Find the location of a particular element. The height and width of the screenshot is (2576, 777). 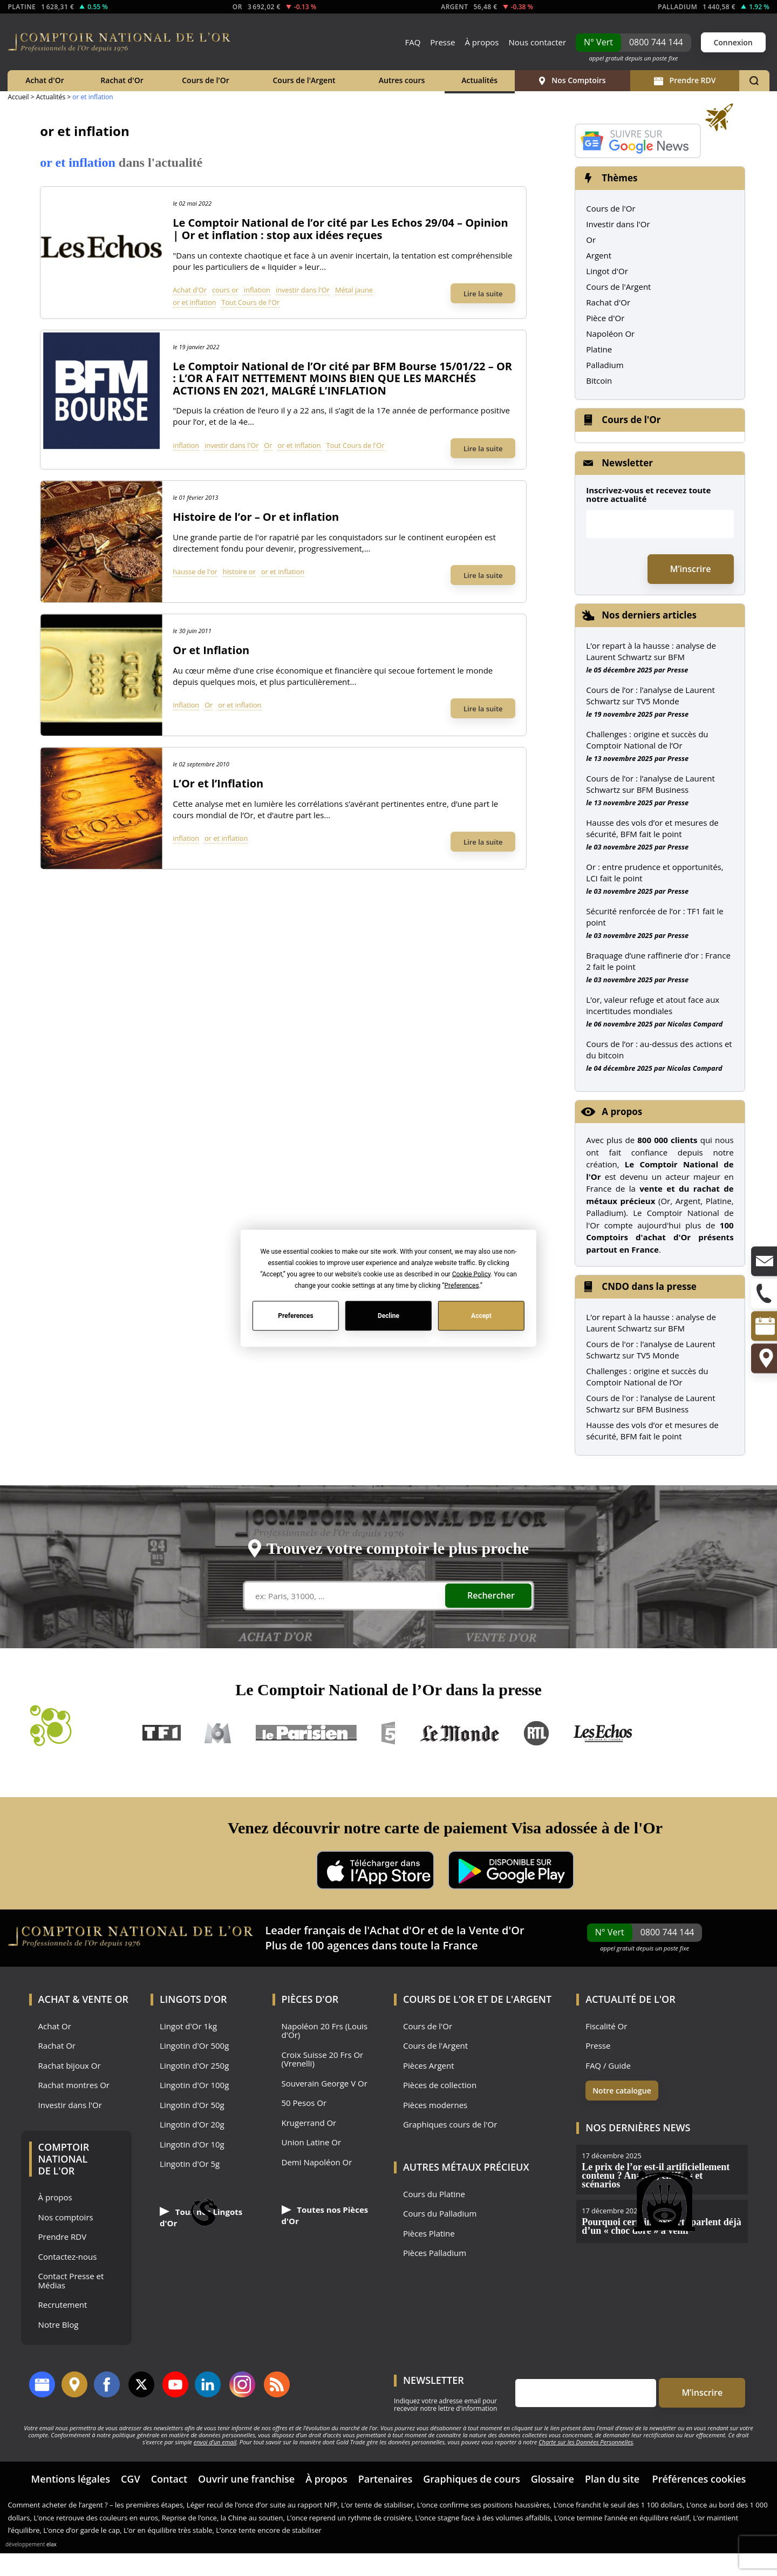

select sea dragon character or creature is located at coordinates (205, 2212).